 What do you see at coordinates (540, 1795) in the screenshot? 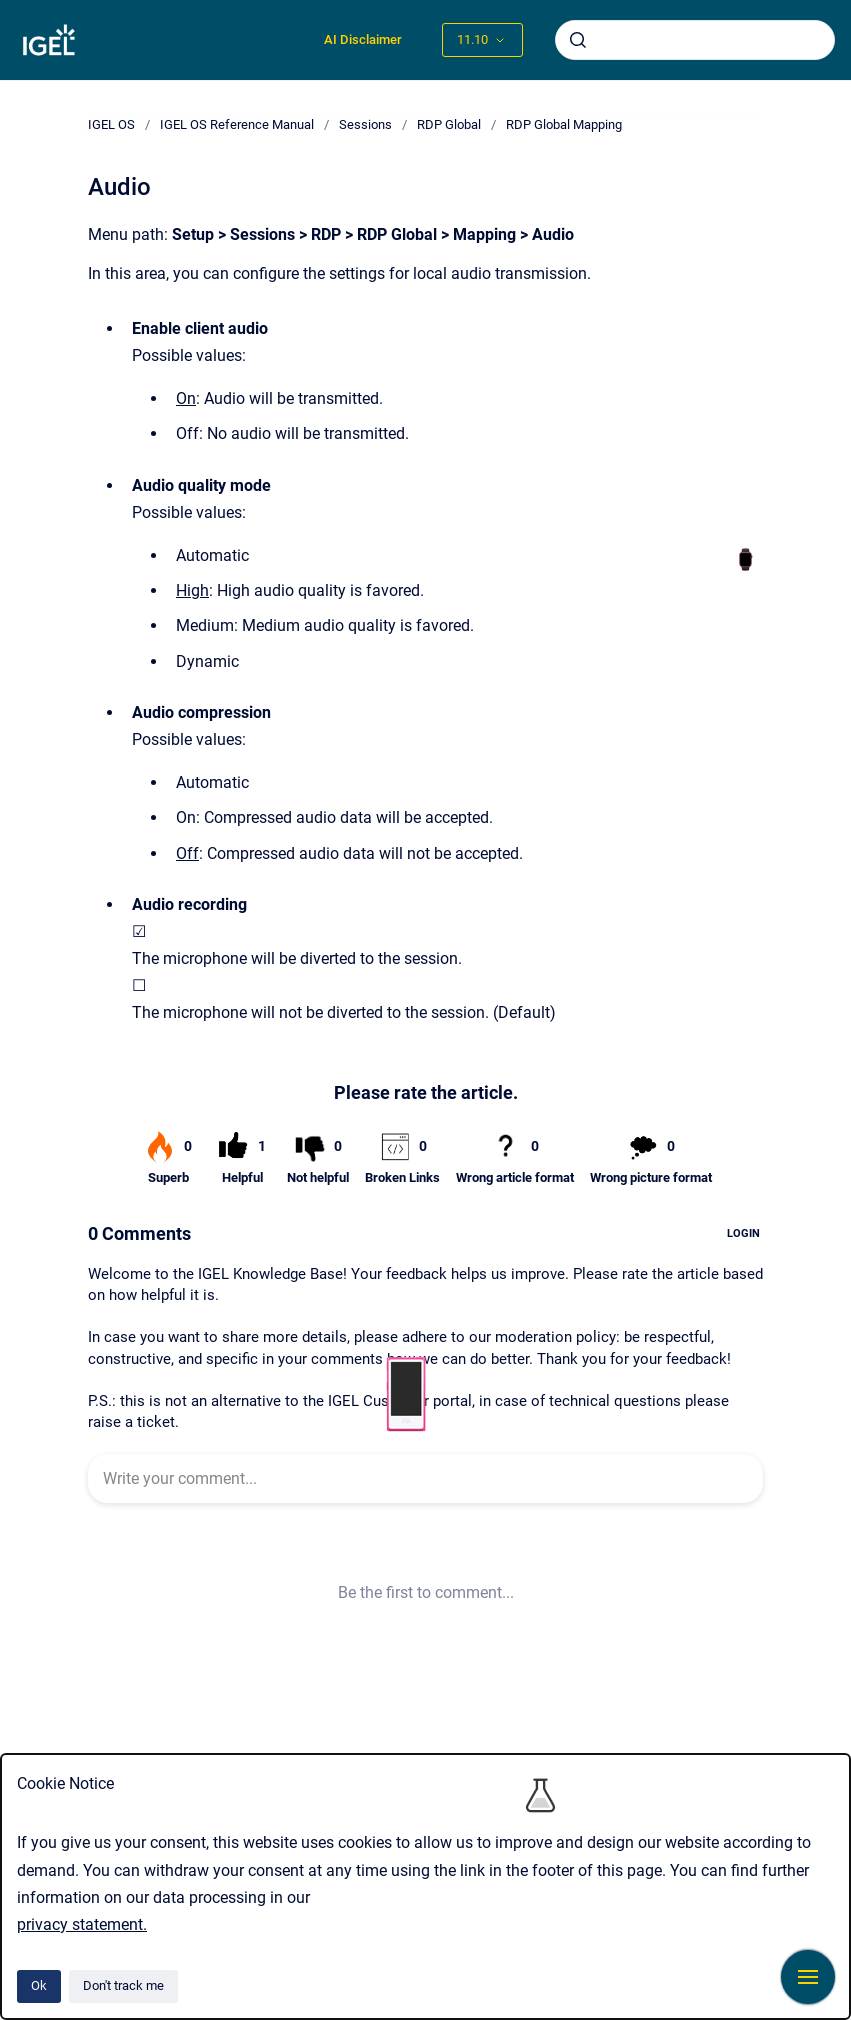
I see `access science or chemistry applications` at bounding box center [540, 1795].